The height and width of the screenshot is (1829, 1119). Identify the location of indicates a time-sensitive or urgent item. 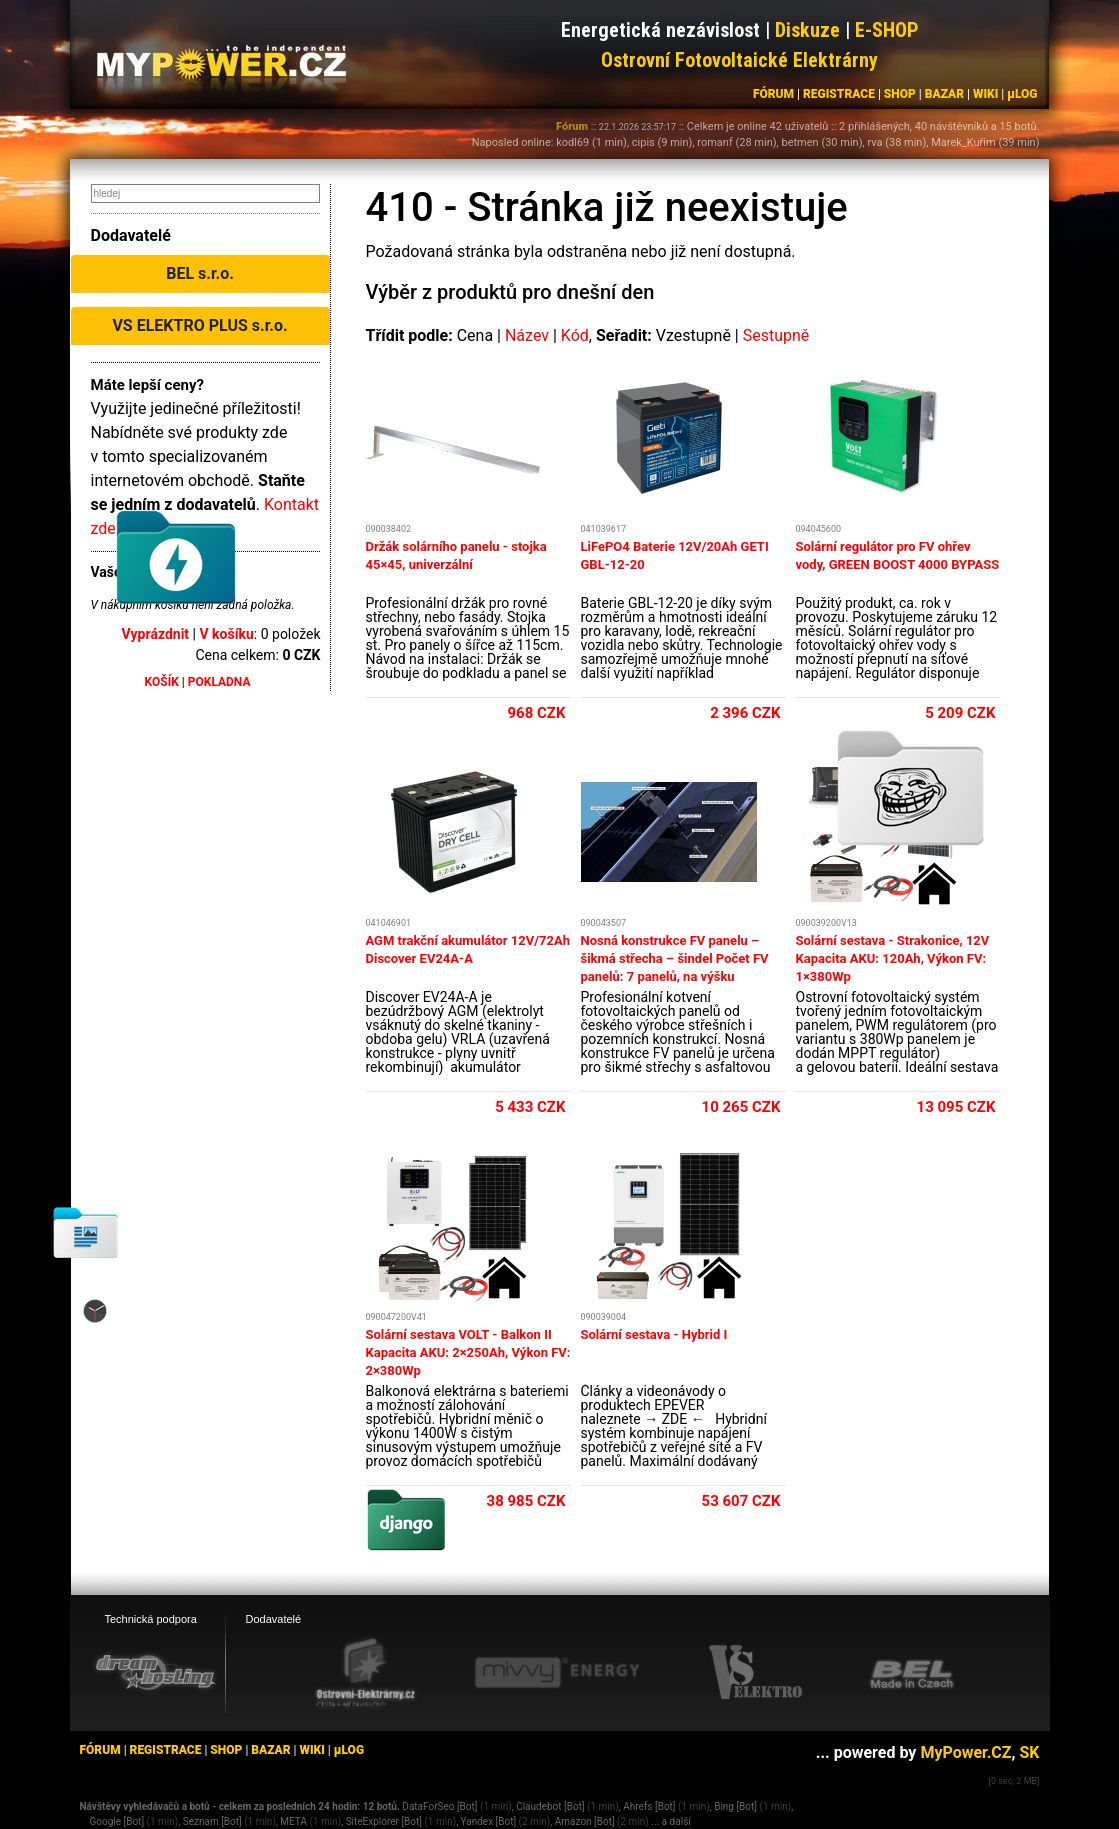
(95, 1311).